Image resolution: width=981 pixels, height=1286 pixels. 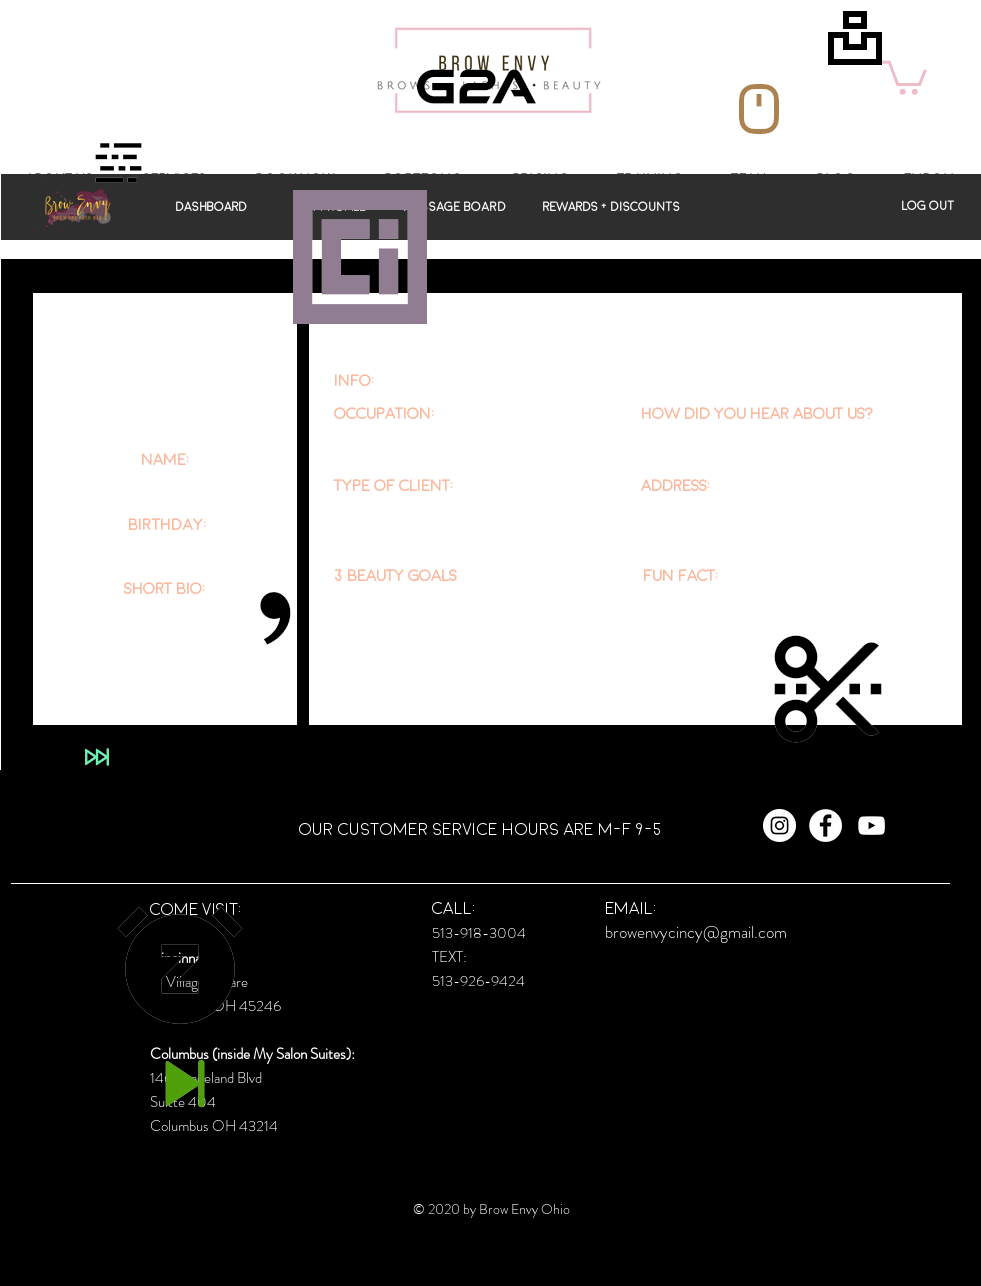 I want to click on visit the G2A gaming marketplace, so click(x=476, y=86).